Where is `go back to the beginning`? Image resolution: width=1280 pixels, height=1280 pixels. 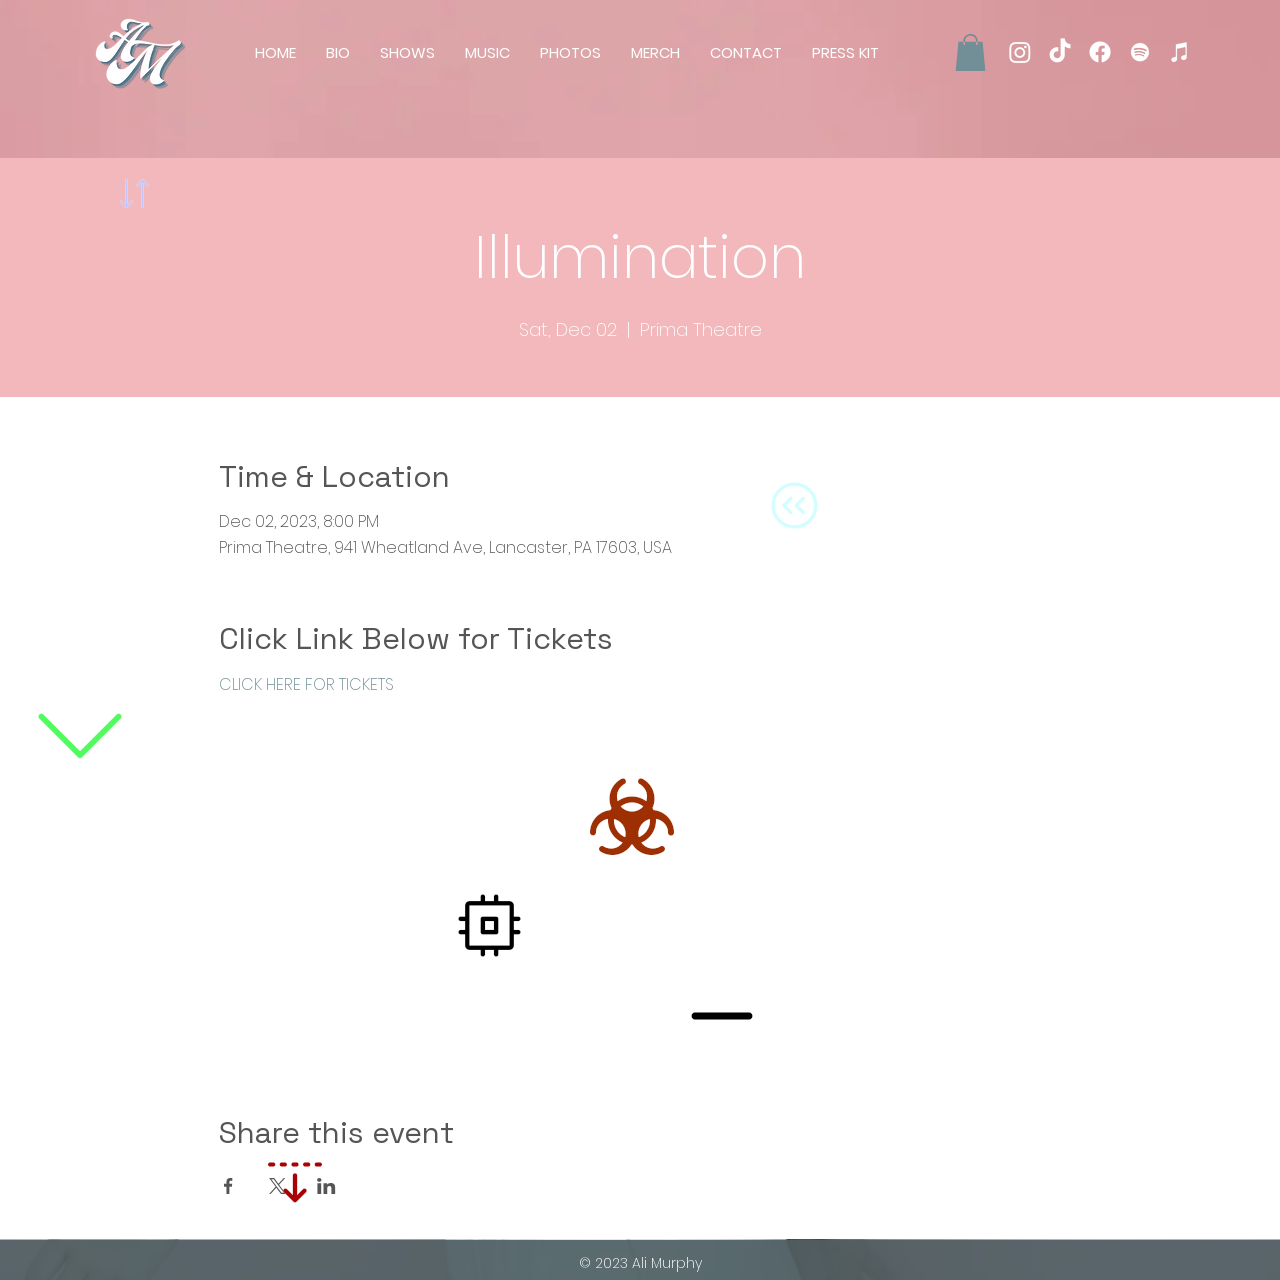 go back to the beginning is located at coordinates (794, 505).